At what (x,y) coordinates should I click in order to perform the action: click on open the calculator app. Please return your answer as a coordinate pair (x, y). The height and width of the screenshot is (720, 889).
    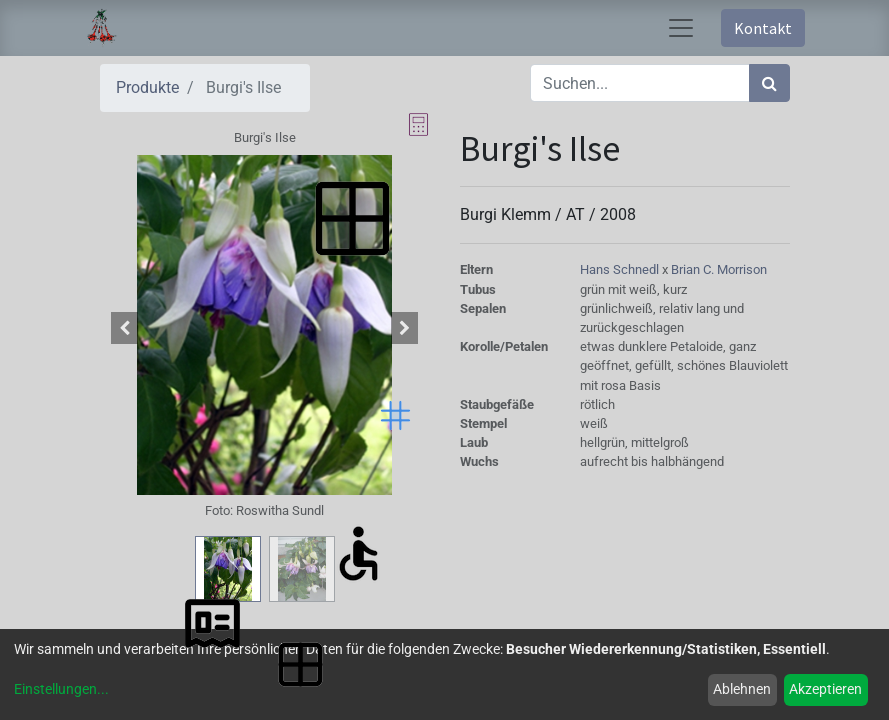
    Looking at the image, I should click on (418, 124).